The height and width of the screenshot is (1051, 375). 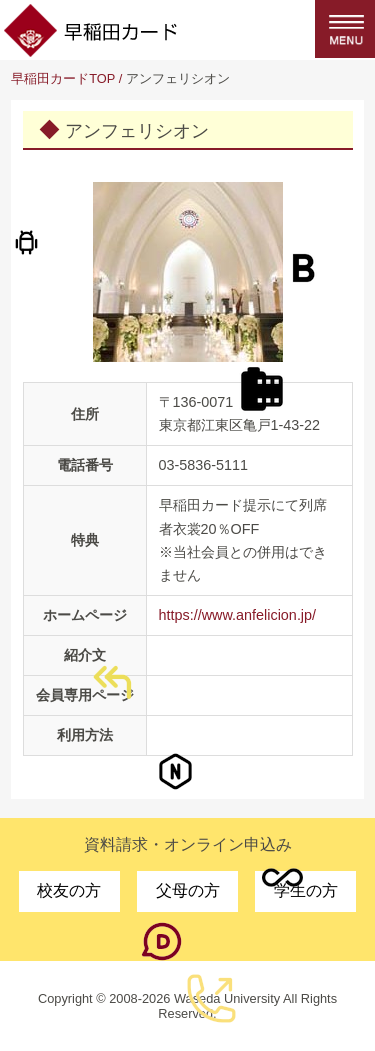 What do you see at coordinates (113, 683) in the screenshot?
I see `reply all to a message or email` at bounding box center [113, 683].